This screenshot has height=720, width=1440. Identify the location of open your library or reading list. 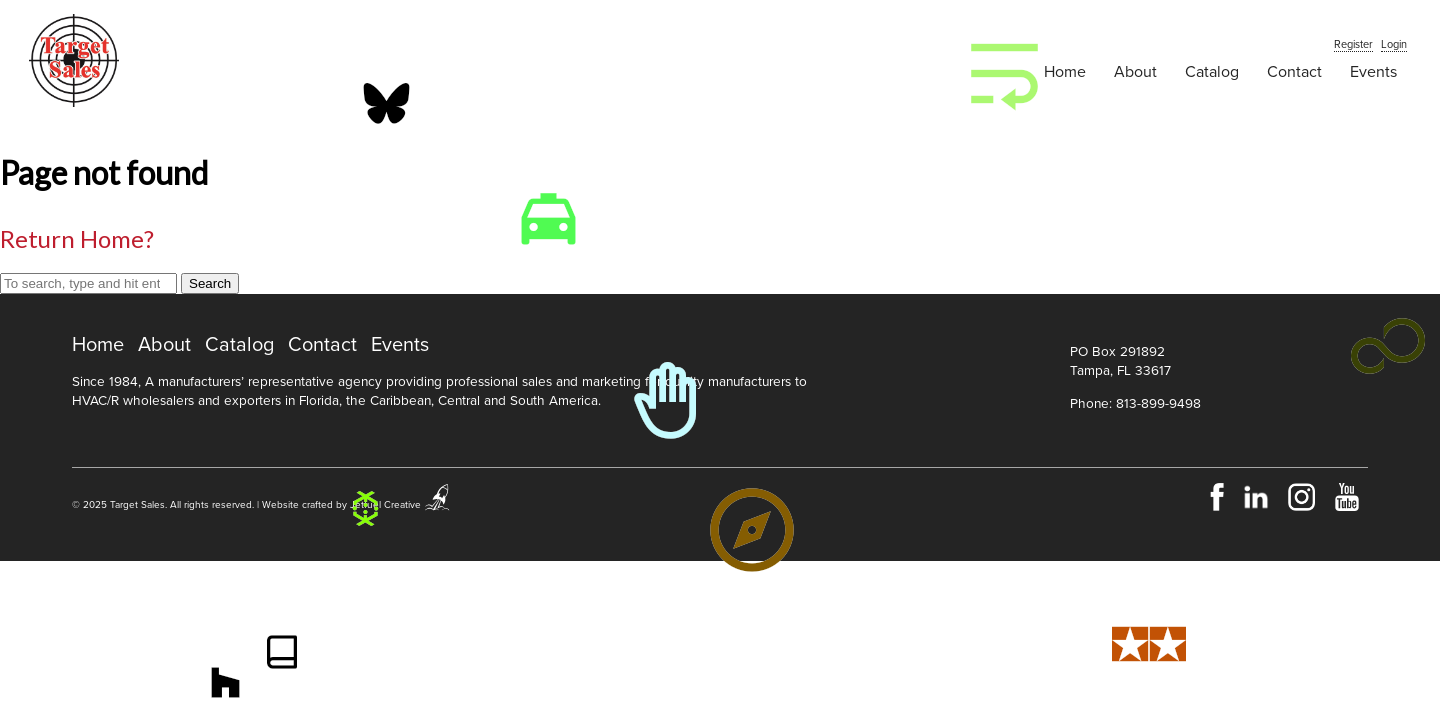
(282, 652).